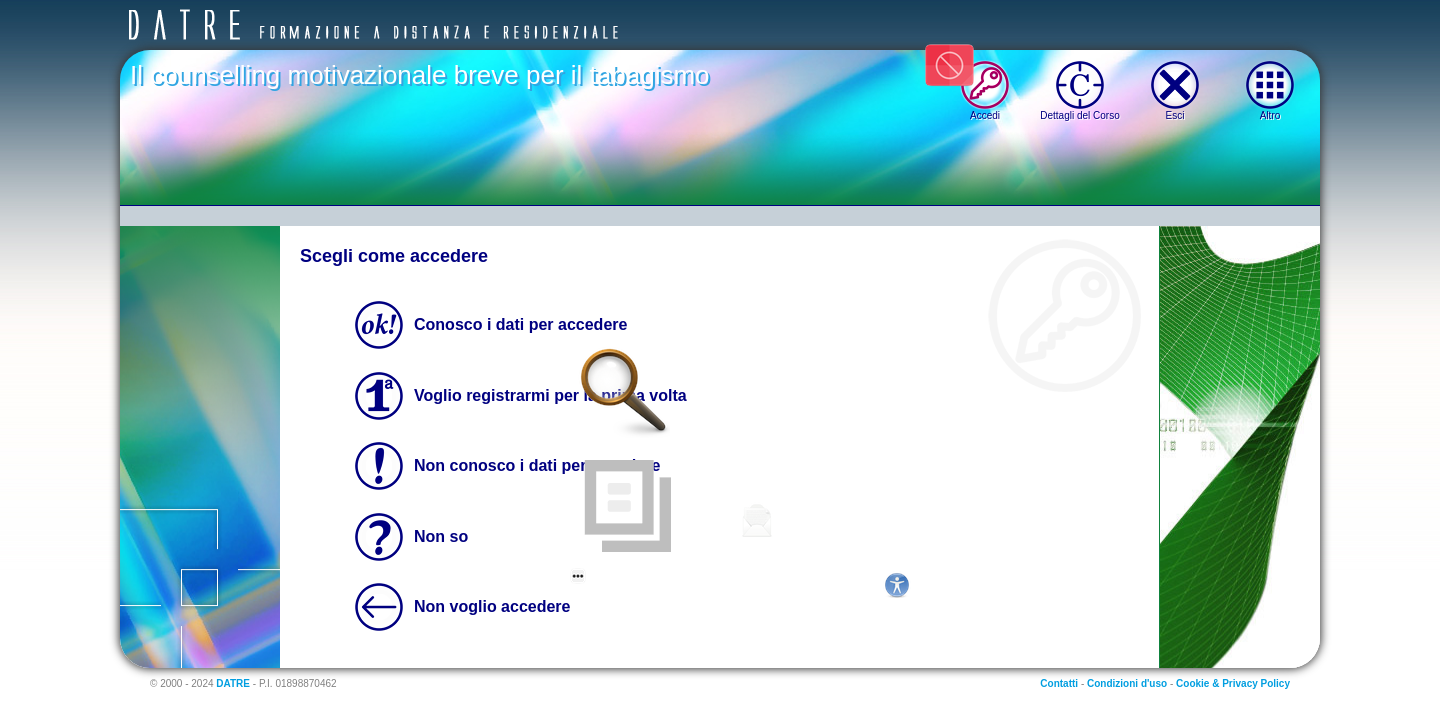 This screenshot has height=728, width=1440. I want to click on indicates a missing or broken image, so click(949, 63).